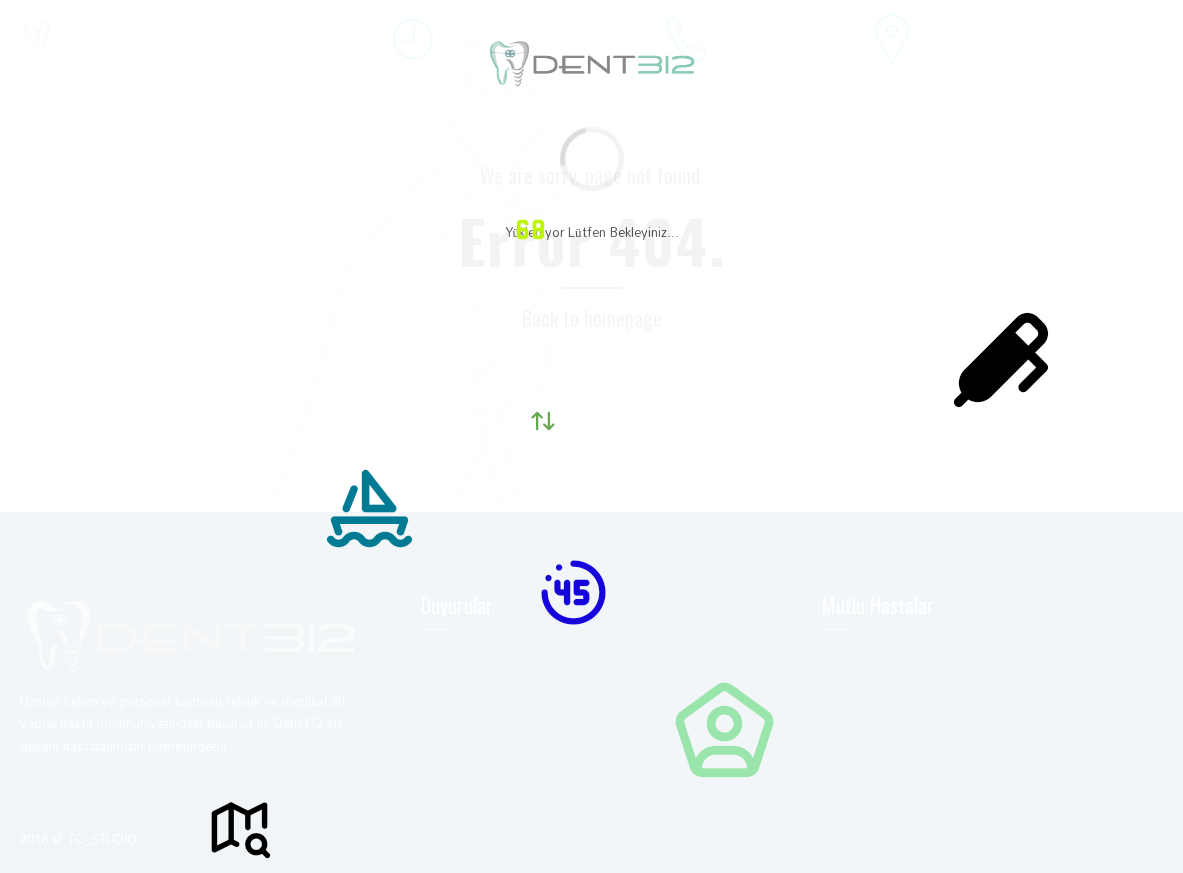  I want to click on displays the number 68 as a label or count indicator, so click(530, 229).